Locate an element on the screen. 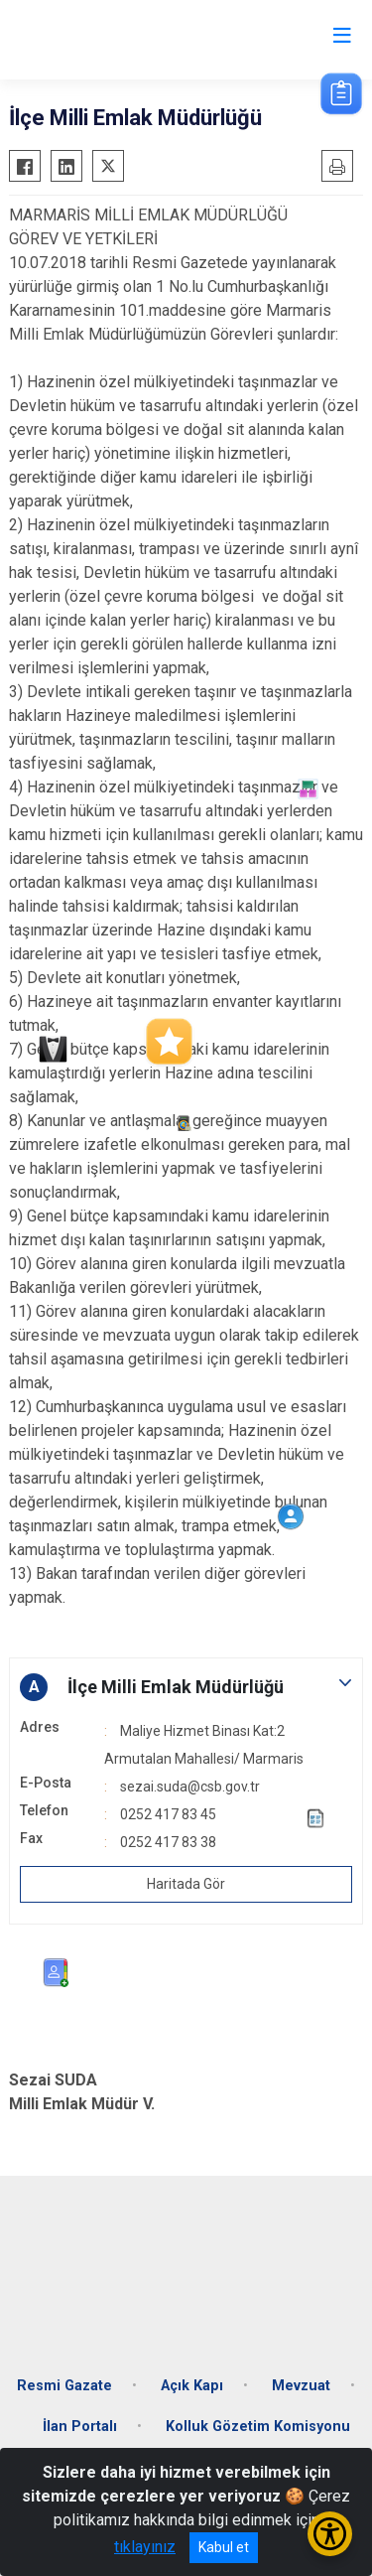 This screenshot has height=2576, width=372. default user profile avatar is located at coordinates (291, 1516).